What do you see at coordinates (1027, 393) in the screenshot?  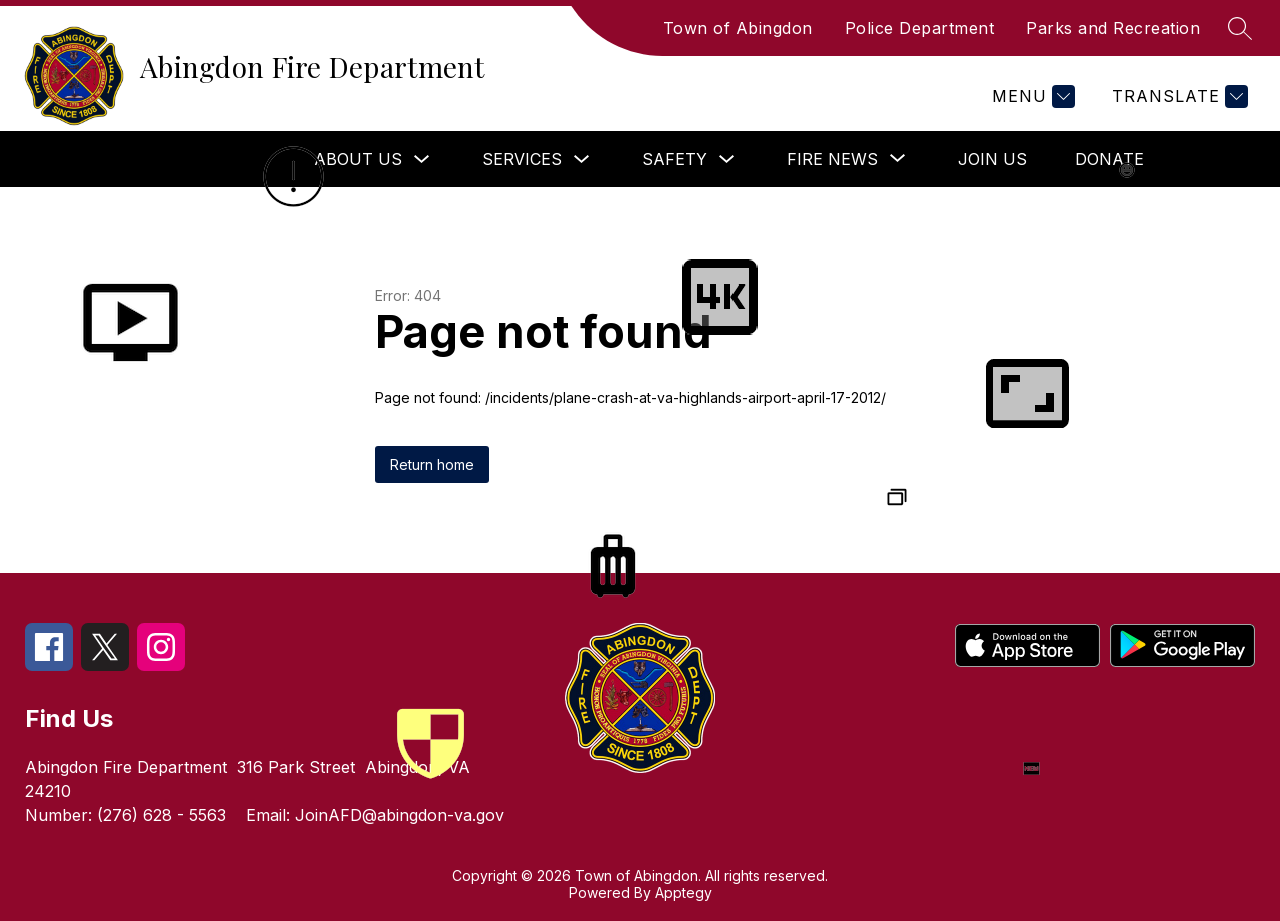 I see `adjust aspect ratio settings` at bounding box center [1027, 393].